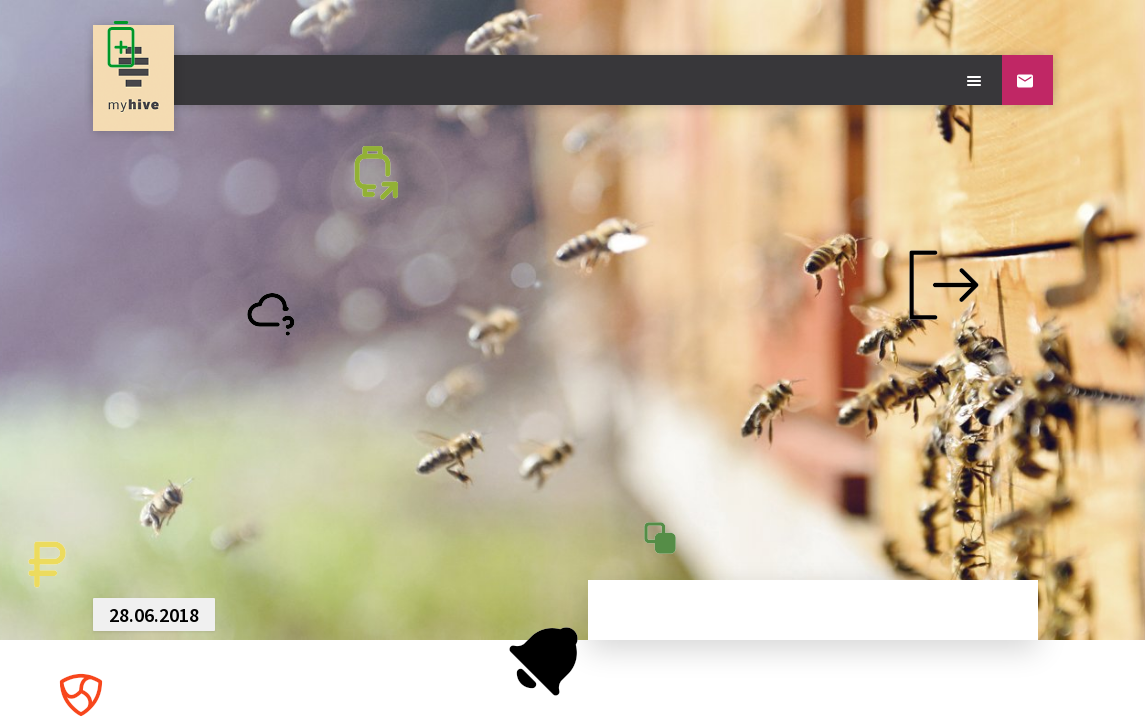  I want to click on notifications are active, so click(544, 661).